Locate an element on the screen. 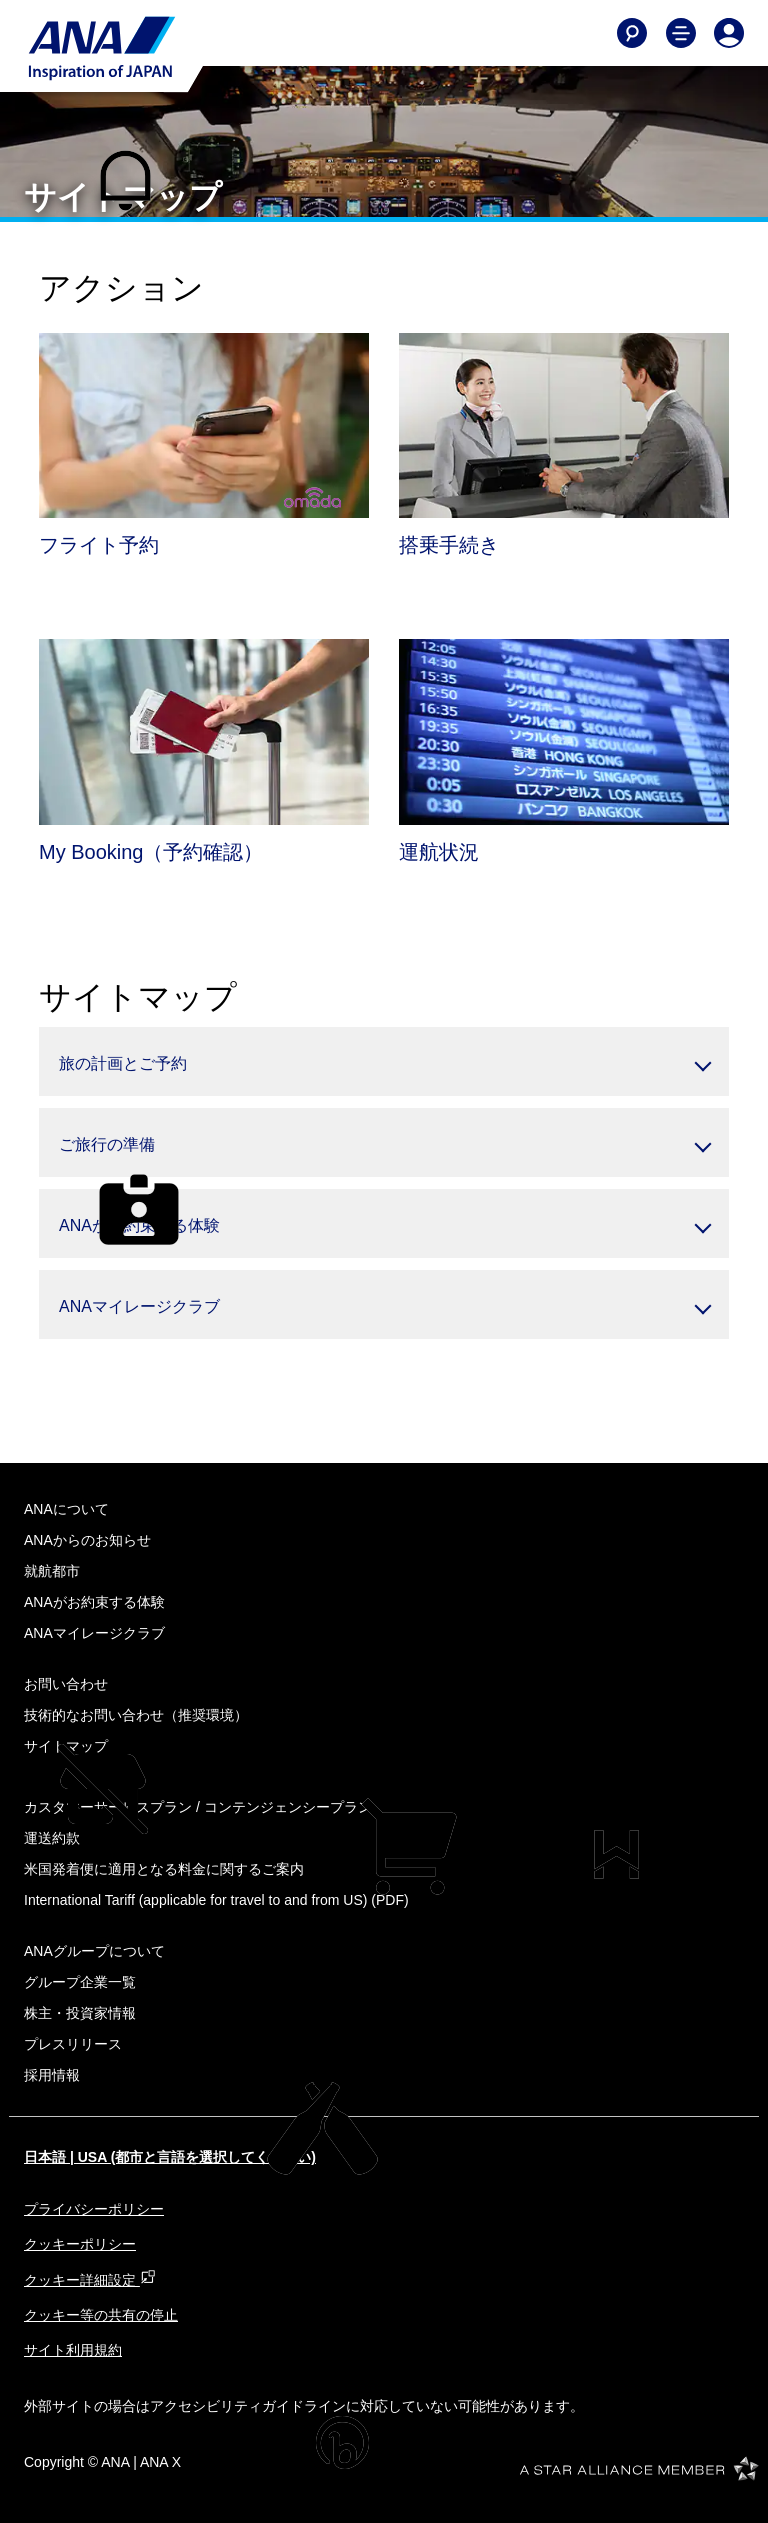 Image resolution: width=768 pixels, height=2523 pixels. open bitly link shortening service is located at coordinates (342, 2442).